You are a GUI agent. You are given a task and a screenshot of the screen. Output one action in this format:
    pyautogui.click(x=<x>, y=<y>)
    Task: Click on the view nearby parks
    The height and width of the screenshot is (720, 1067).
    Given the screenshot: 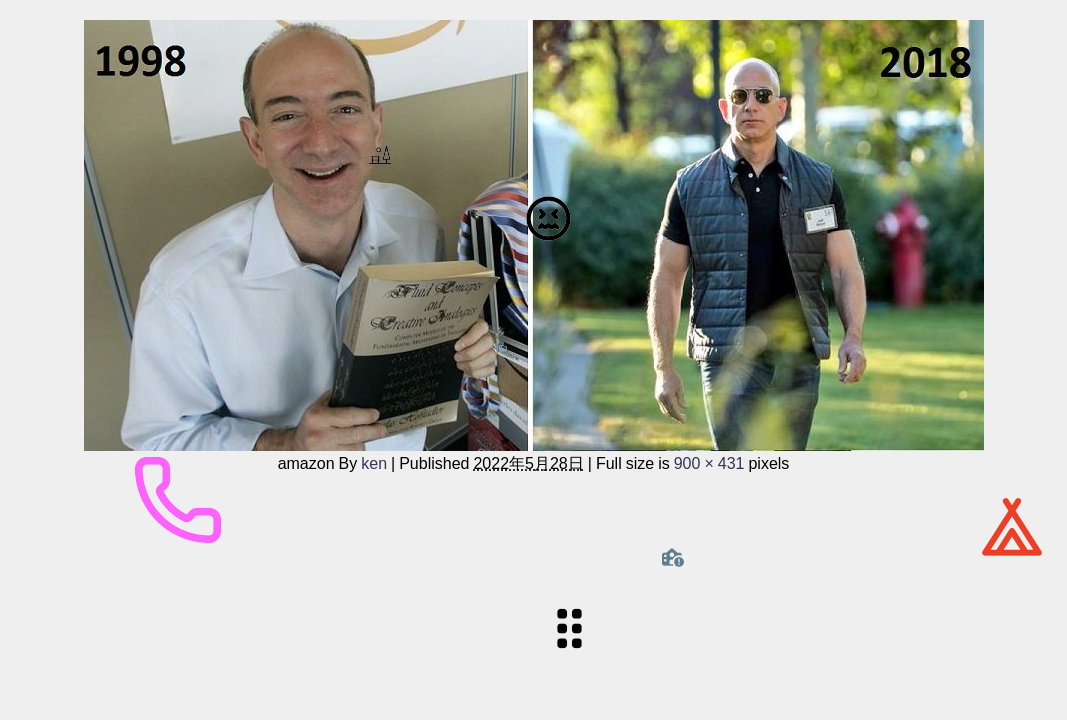 What is the action you would take?
    pyautogui.click(x=380, y=156)
    